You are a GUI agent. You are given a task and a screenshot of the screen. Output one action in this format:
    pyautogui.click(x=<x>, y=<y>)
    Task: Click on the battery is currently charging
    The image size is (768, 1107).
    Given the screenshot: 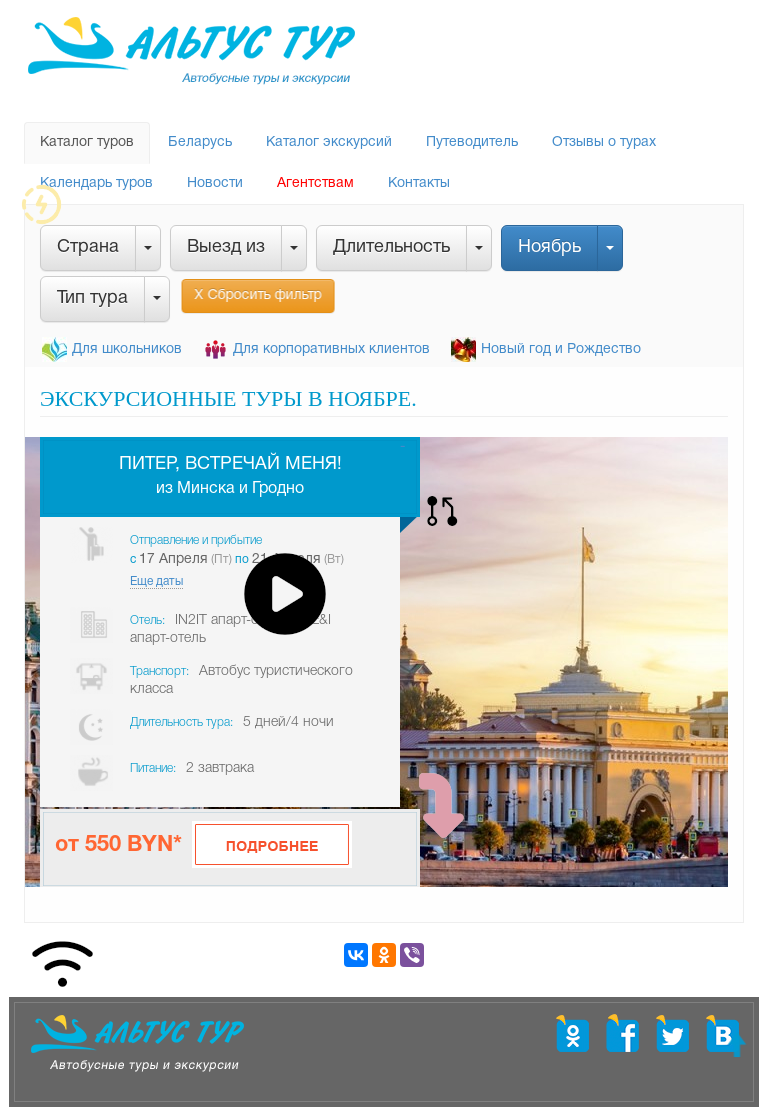 What is the action you would take?
    pyautogui.click(x=41, y=204)
    